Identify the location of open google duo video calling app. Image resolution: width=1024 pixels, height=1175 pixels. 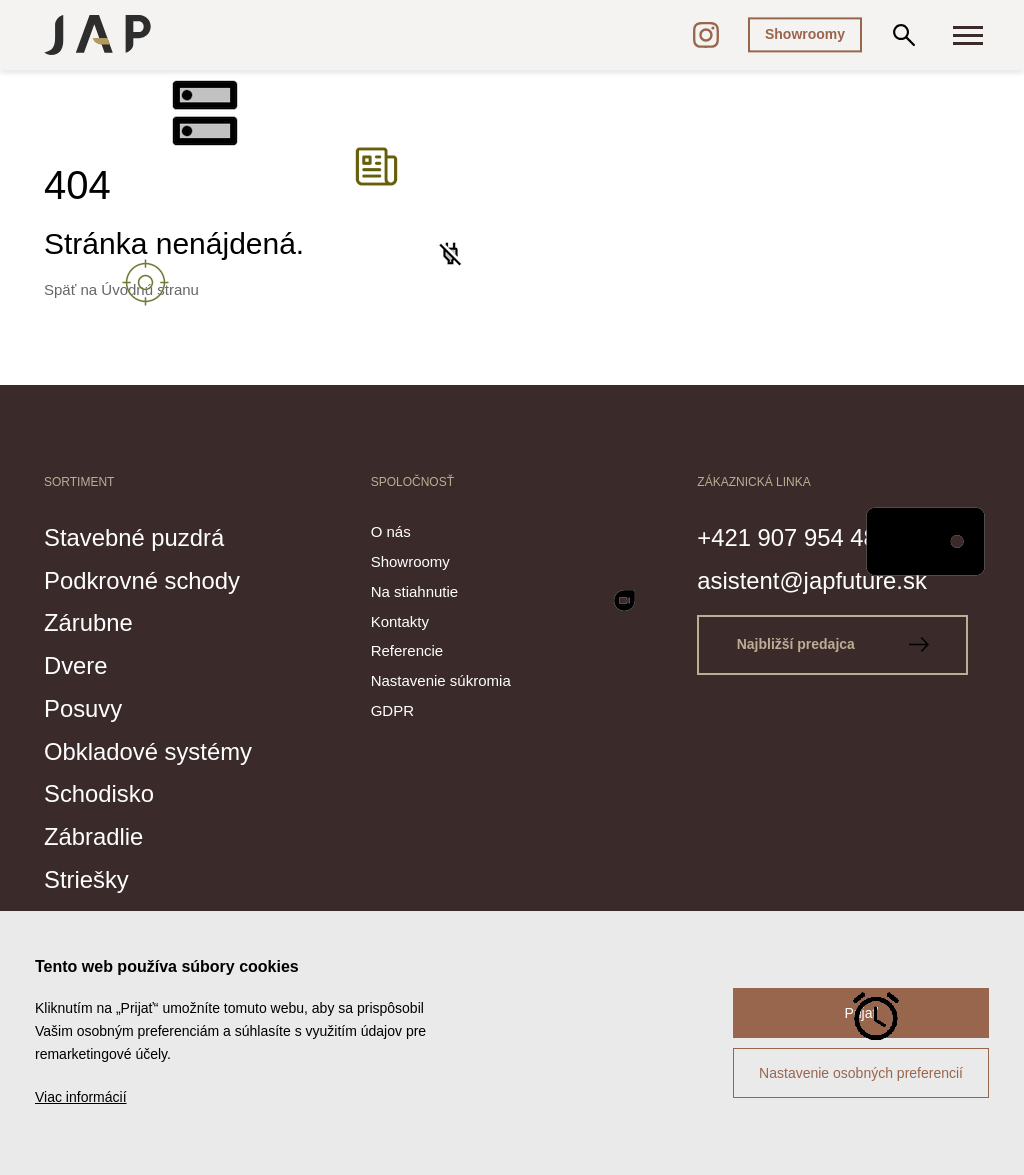
(624, 600).